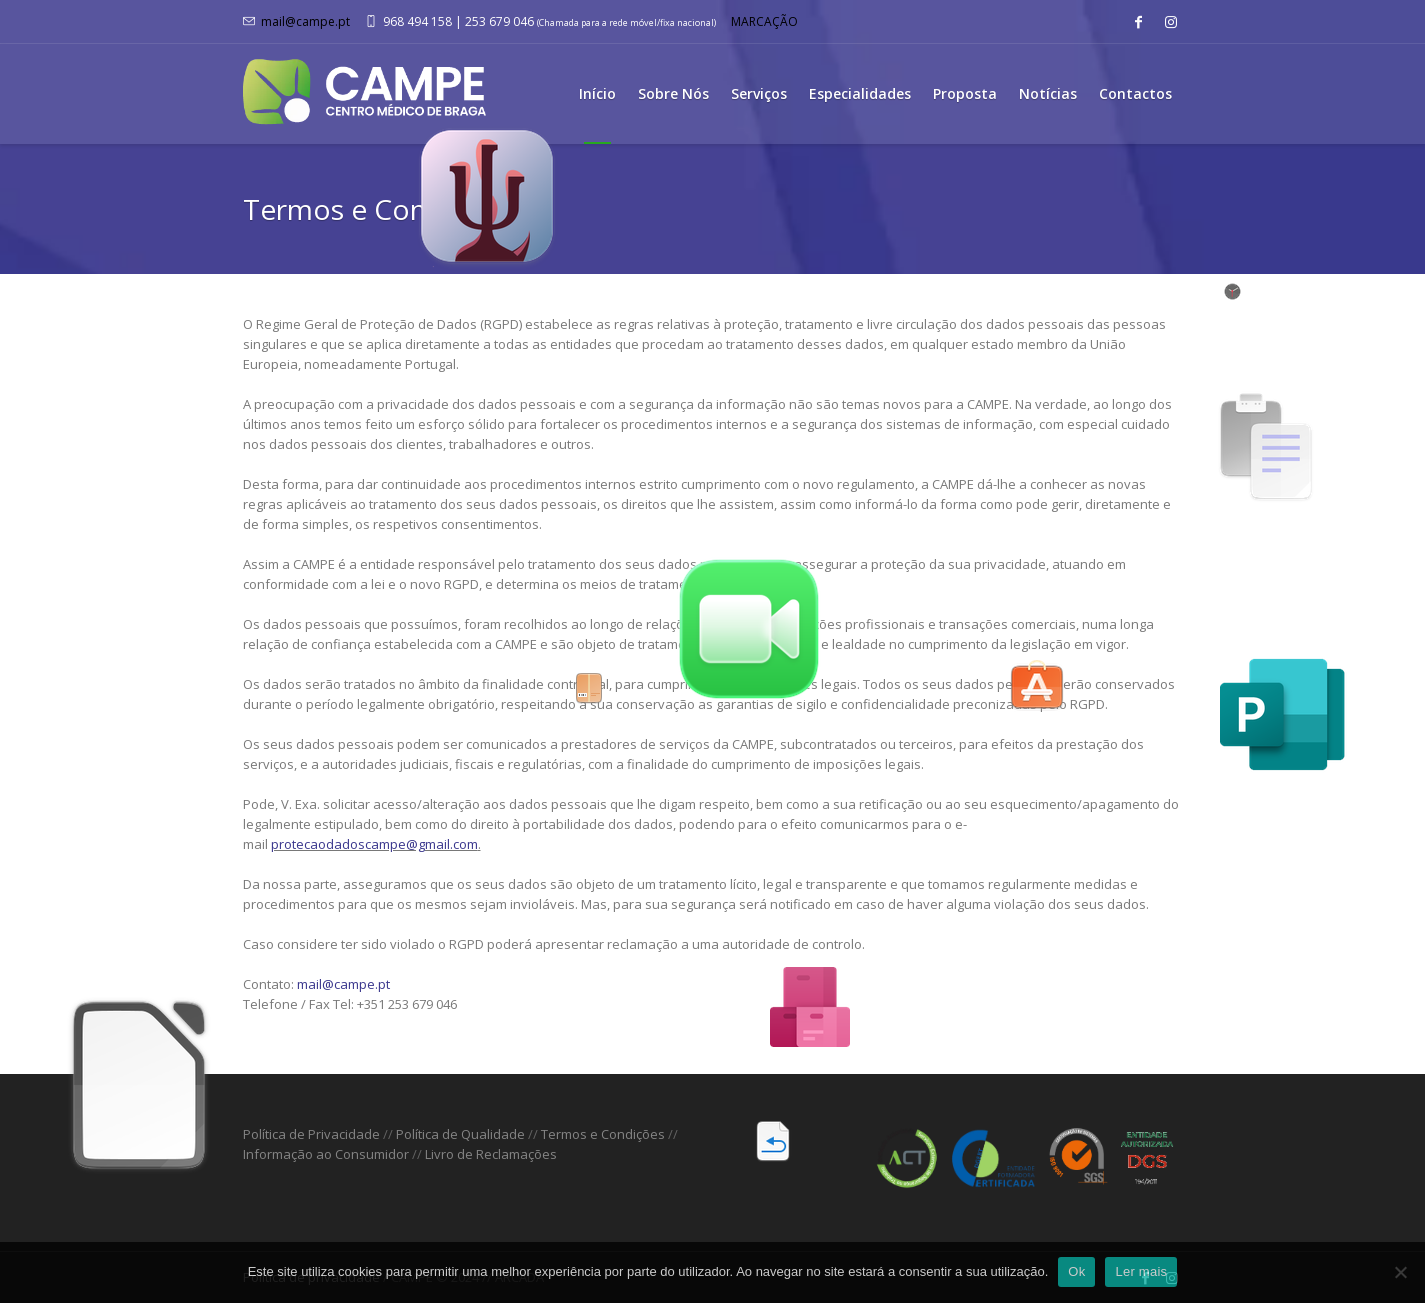  What do you see at coordinates (1266, 446) in the screenshot?
I see `paste content from clipboard` at bounding box center [1266, 446].